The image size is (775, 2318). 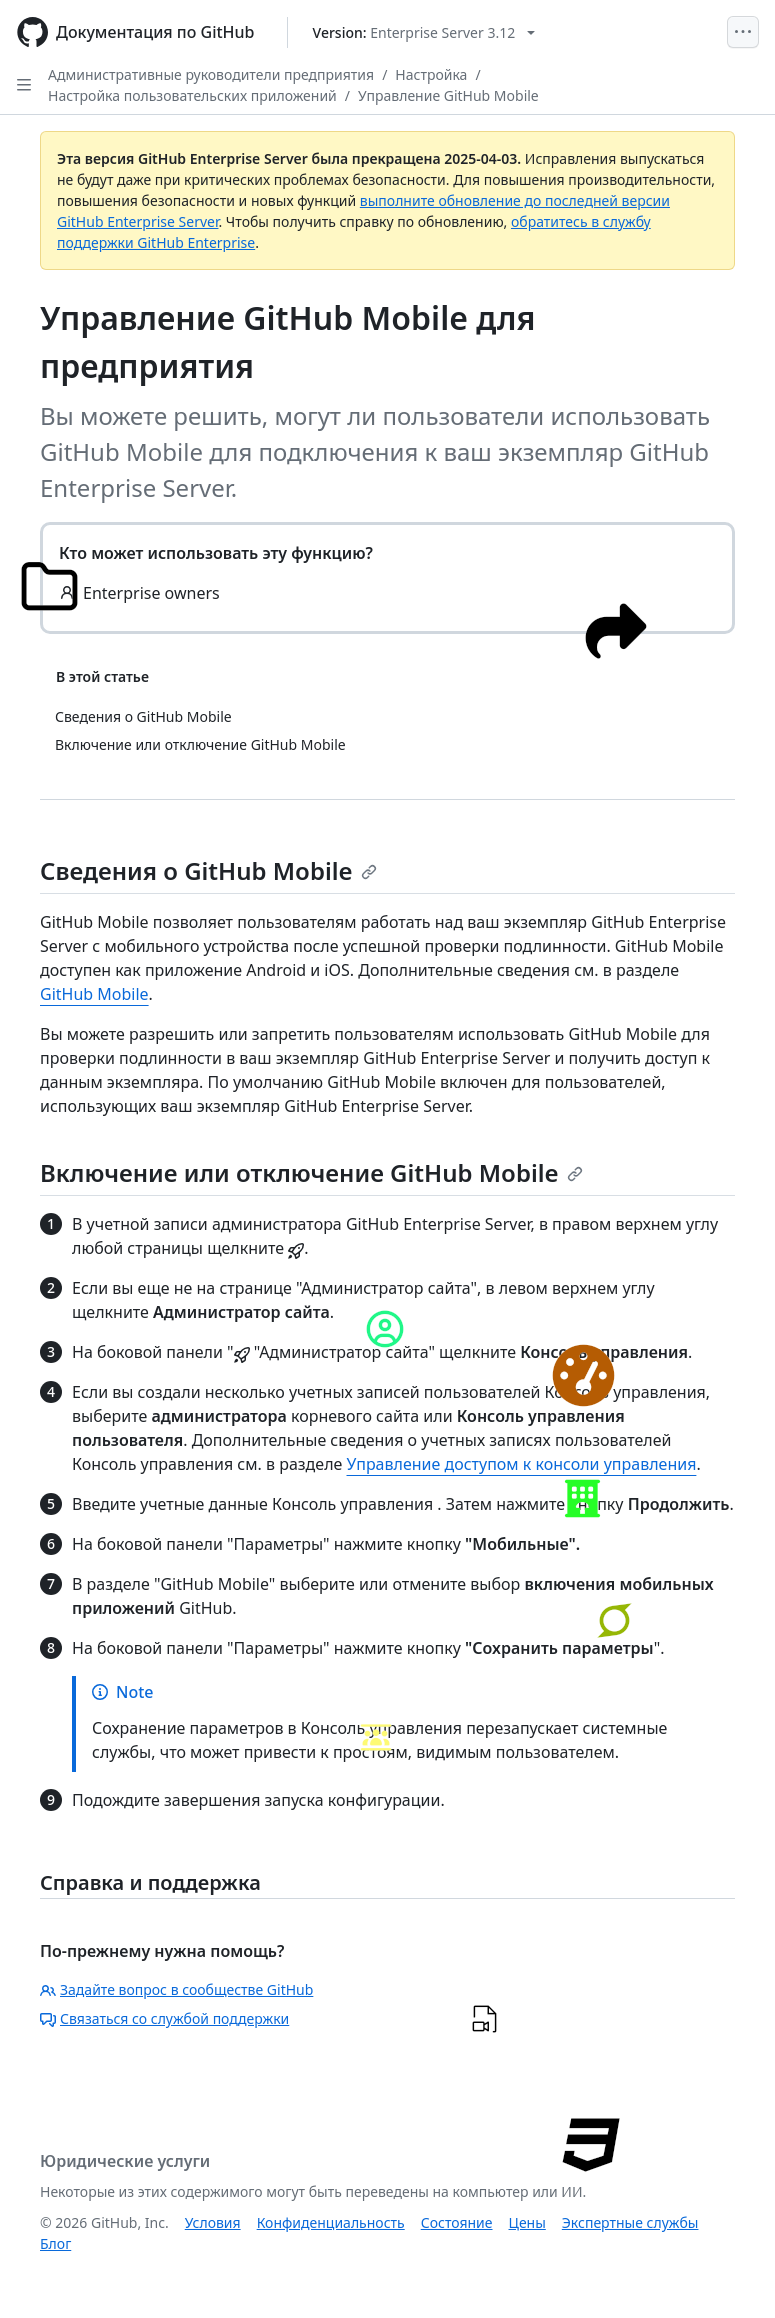 What do you see at coordinates (614, 1620) in the screenshot?
I see `Superpowers game engine logo` at bounding box center [614, 1620].